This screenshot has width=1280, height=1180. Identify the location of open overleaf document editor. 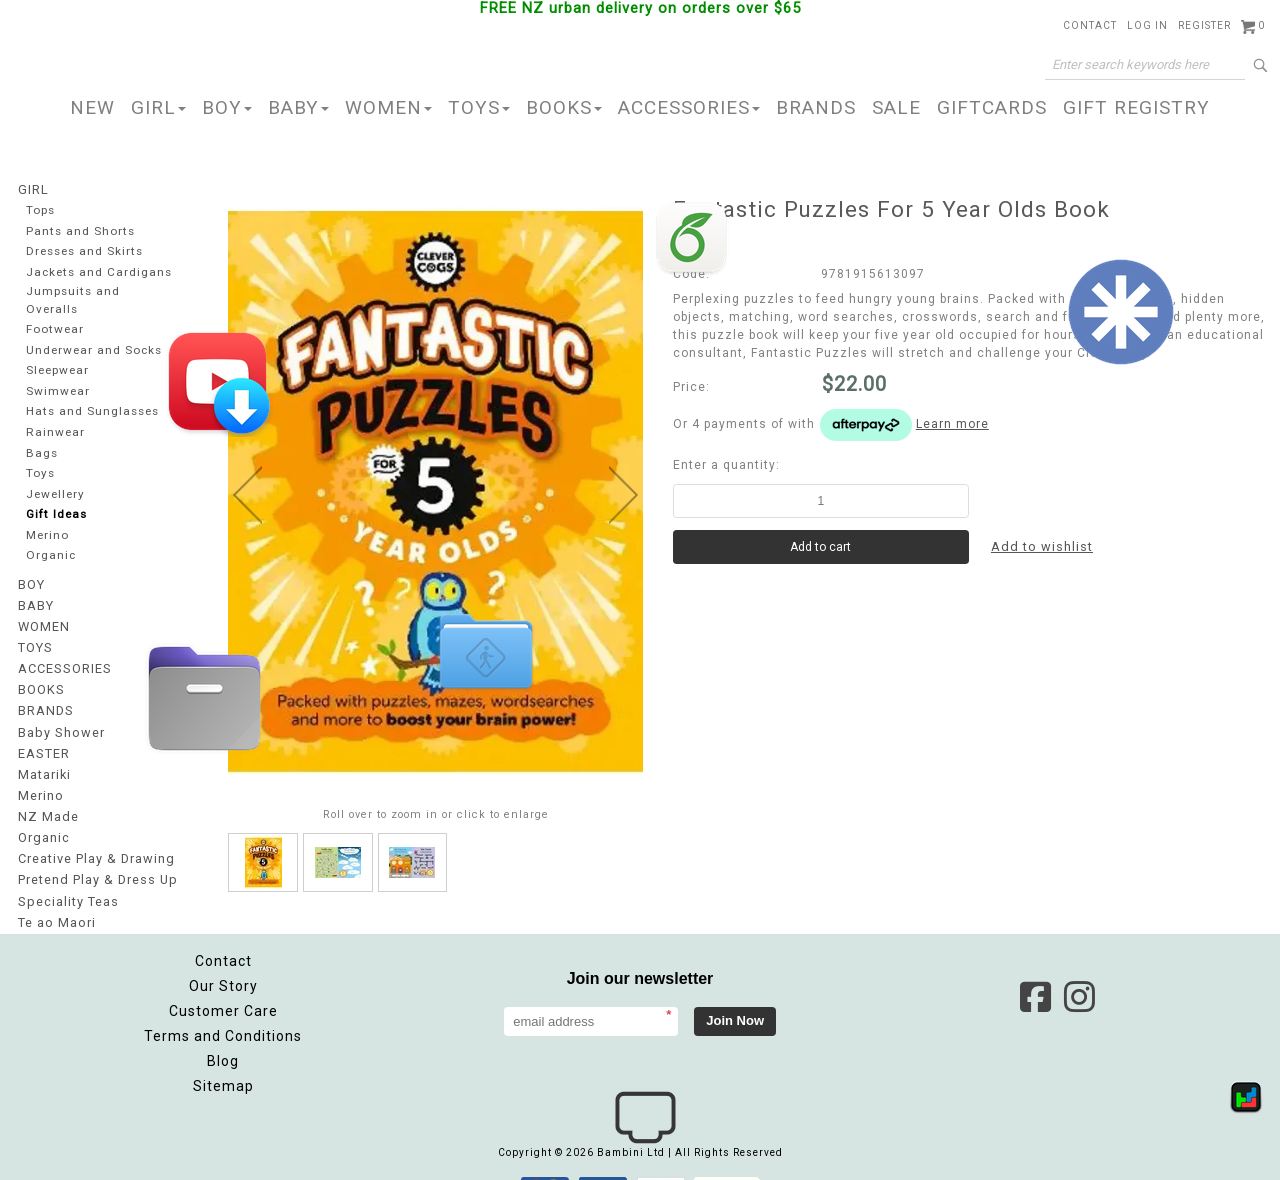
(691, 237).